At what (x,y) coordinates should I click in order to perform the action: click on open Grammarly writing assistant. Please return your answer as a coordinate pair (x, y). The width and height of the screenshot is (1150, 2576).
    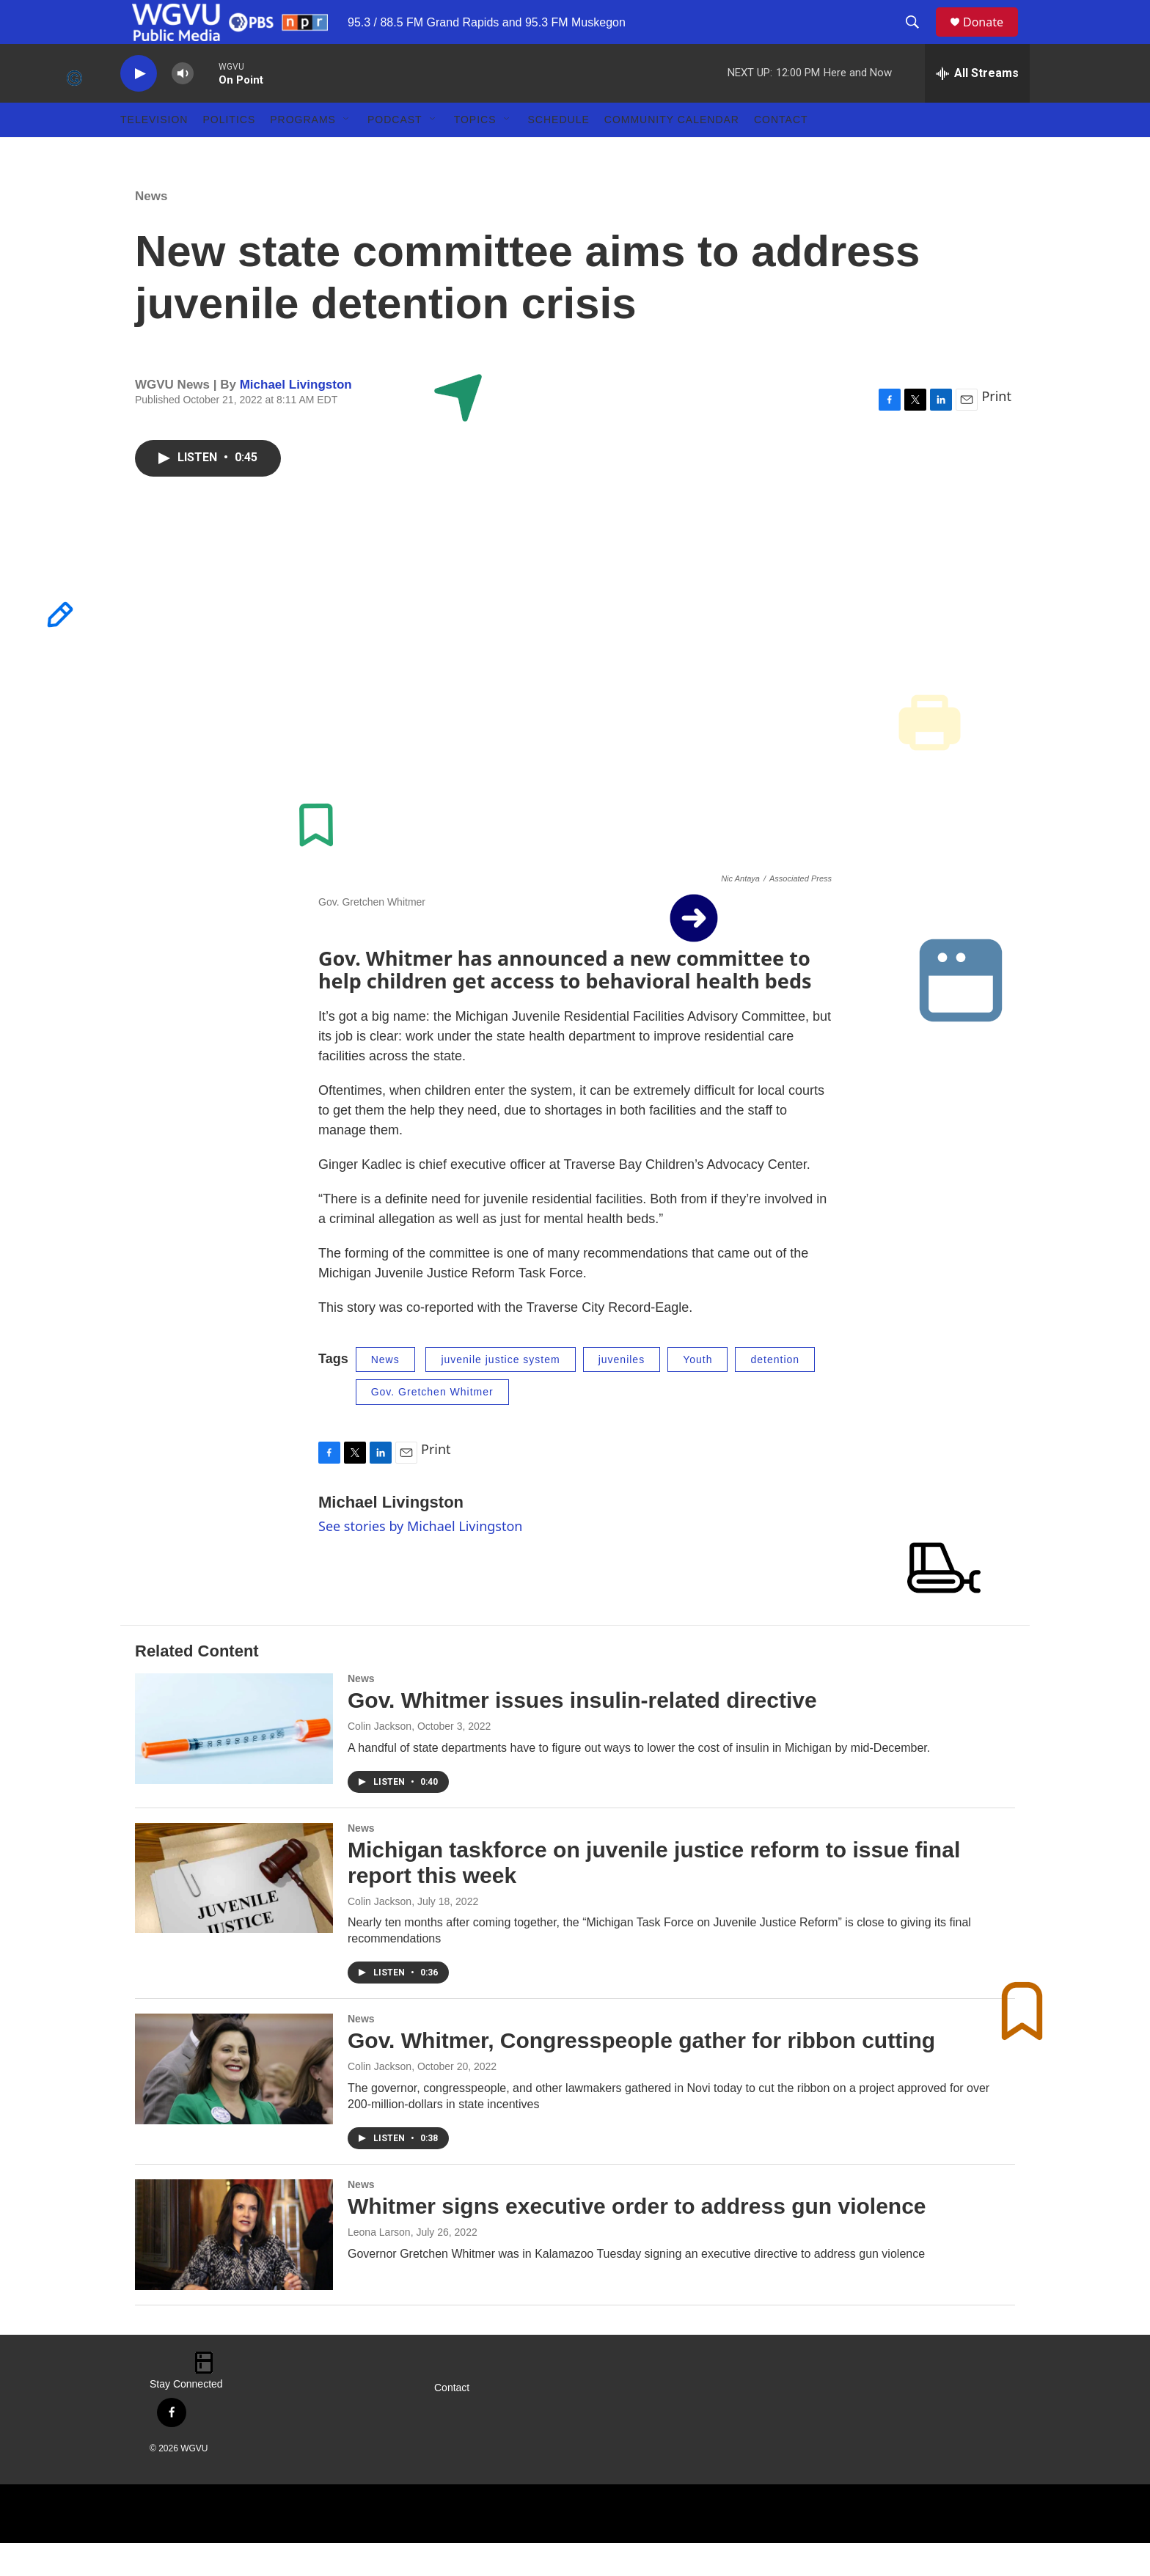
    Looking at the image, I should click on (74, 78).